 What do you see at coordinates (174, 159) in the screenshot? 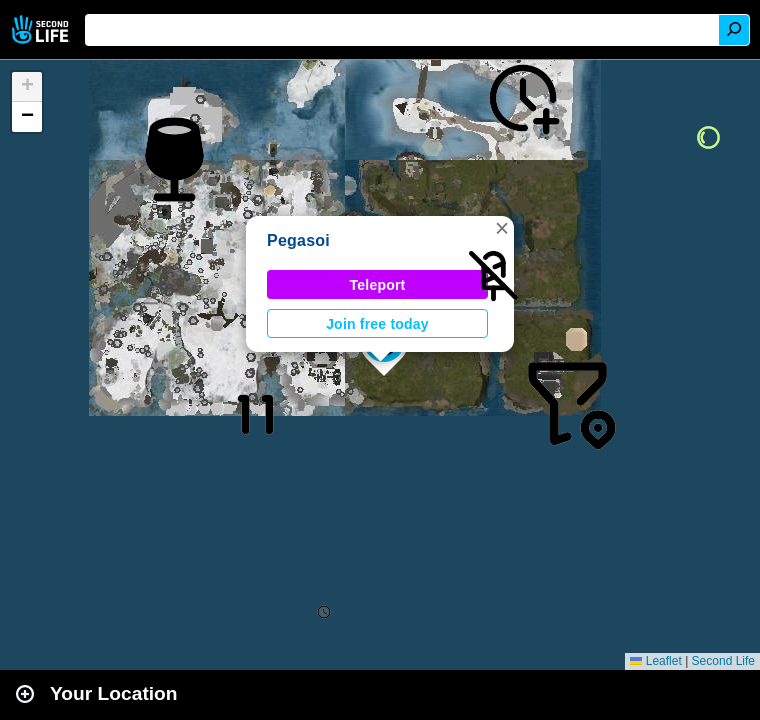
I see `view drink or beverage options` at bounding box center [174, 159].